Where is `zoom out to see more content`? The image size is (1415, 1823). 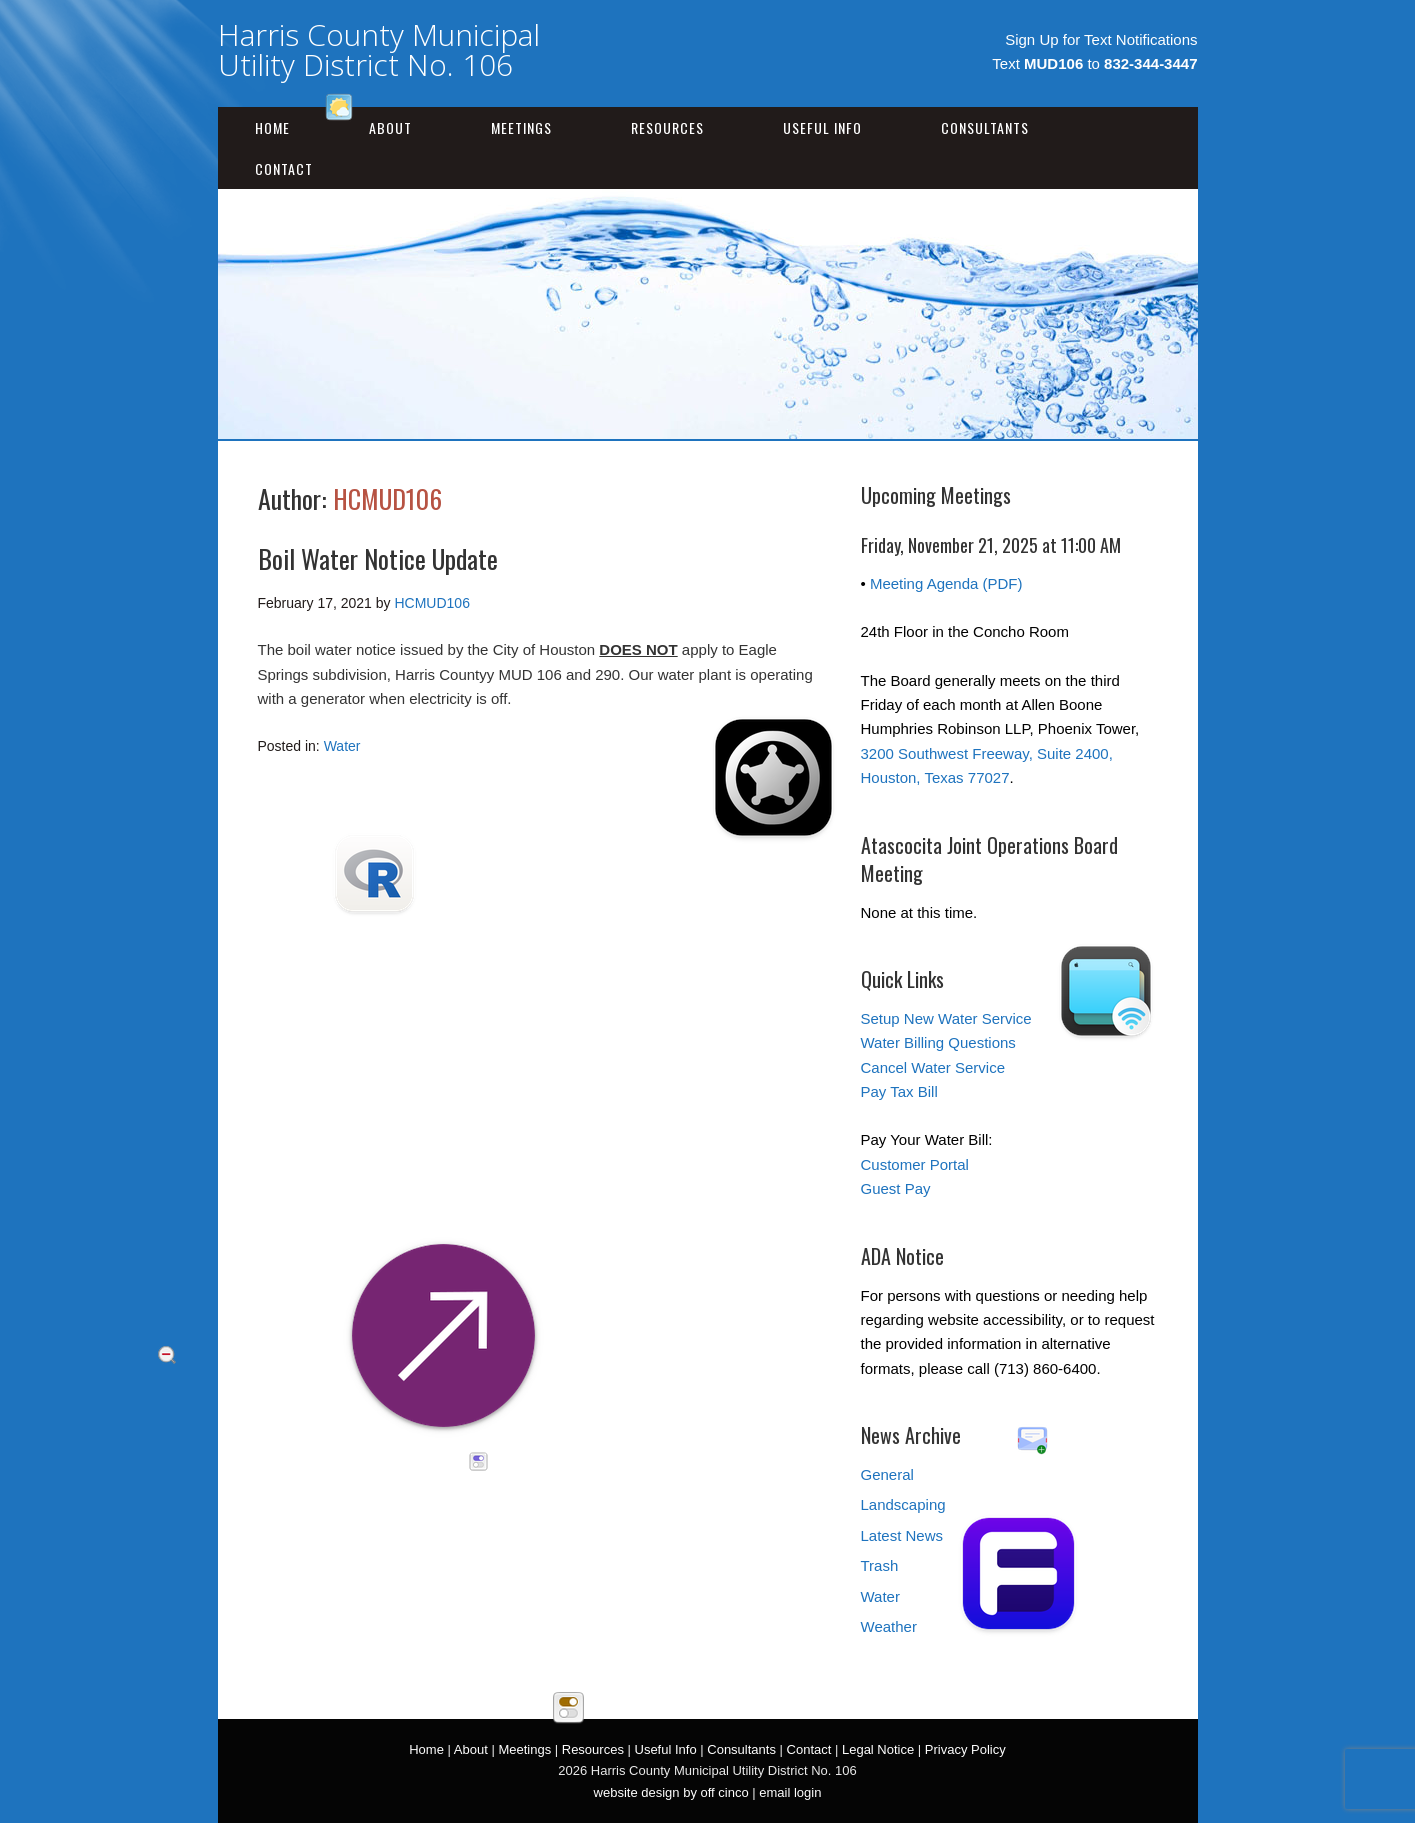 zoom out to see more content is located at coordinates (167, 1355).